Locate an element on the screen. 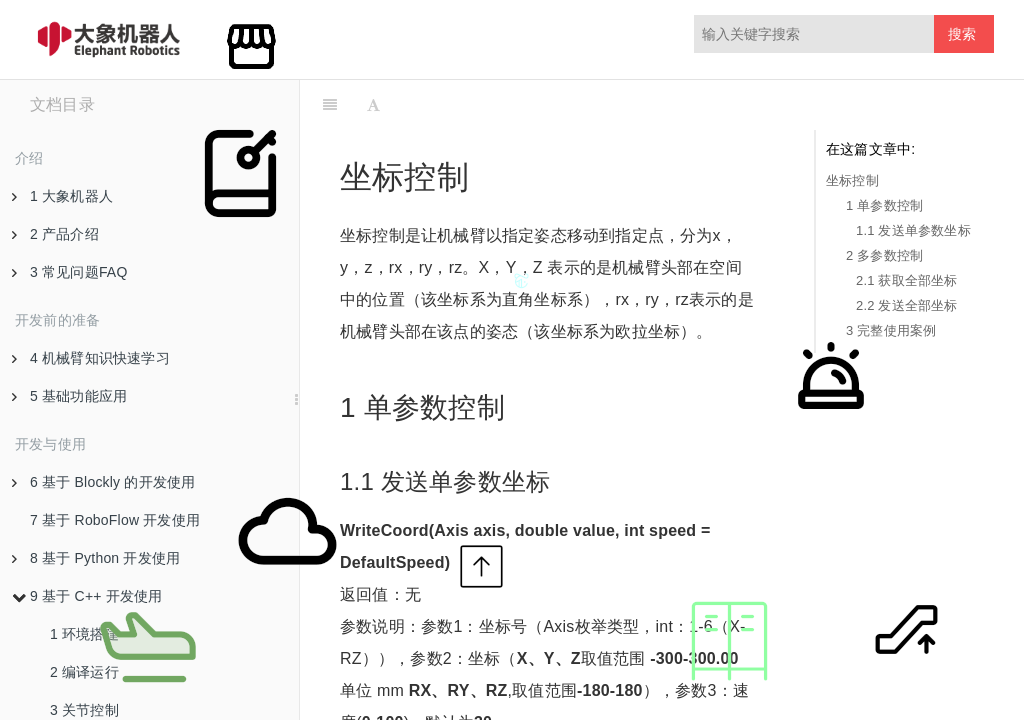 The height and width of the screenshot is (720, 1024). indicates an active alert or emergency notification is located at coordinates (831, 381).